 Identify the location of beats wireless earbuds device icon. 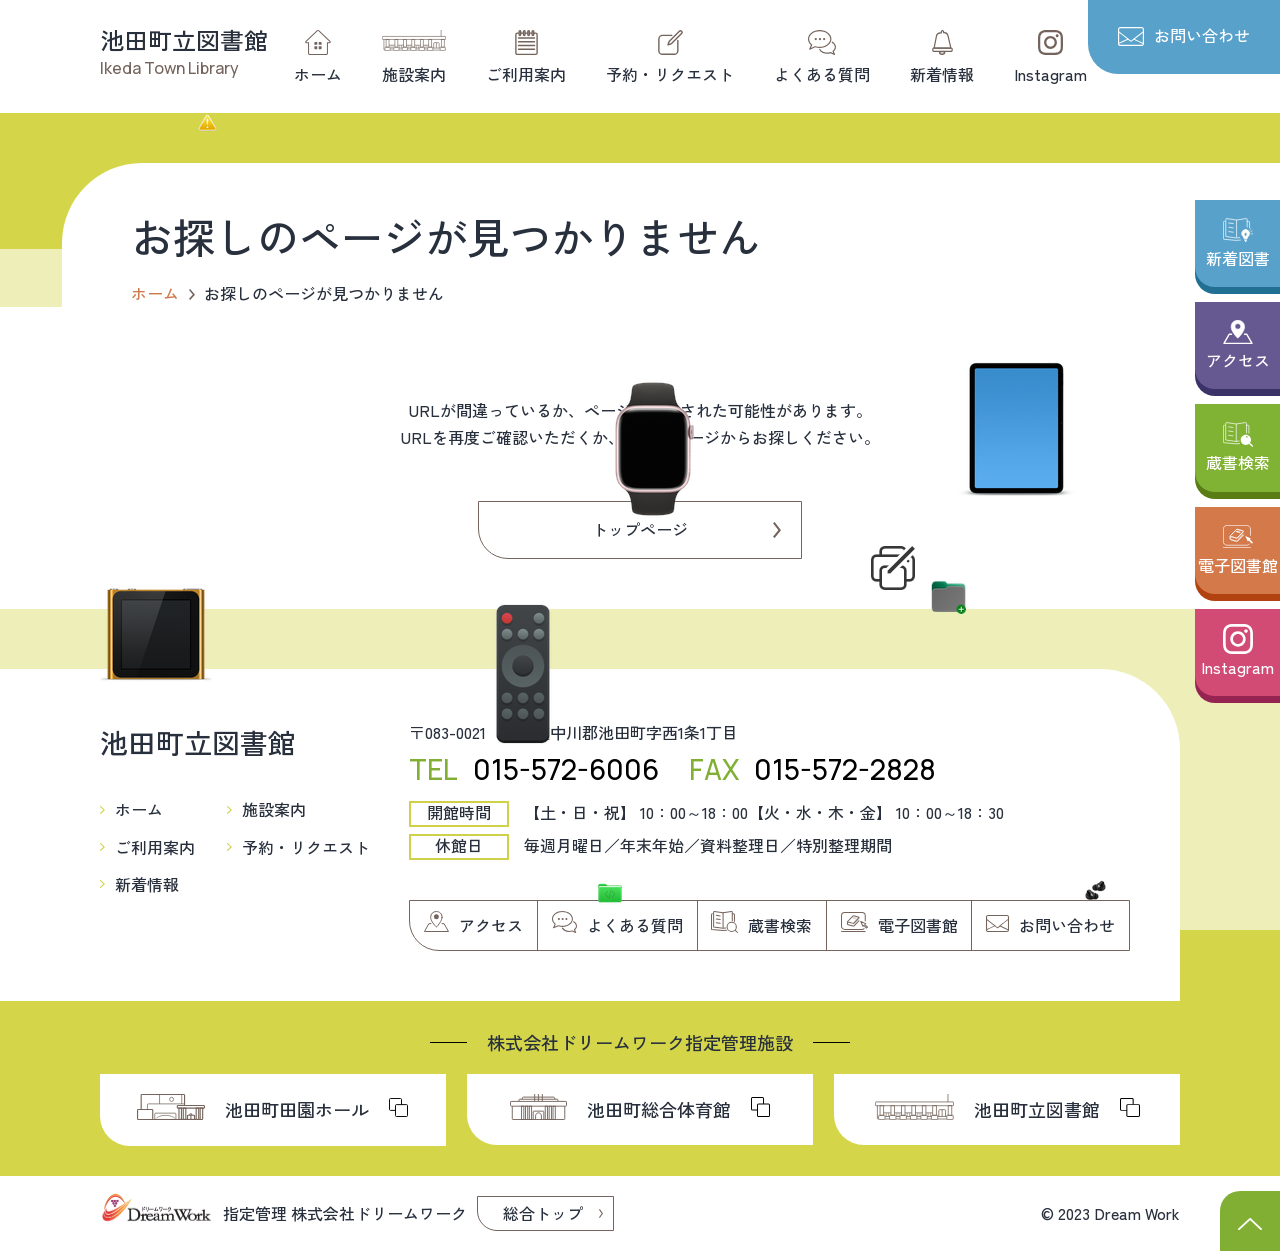
(1095, 890).